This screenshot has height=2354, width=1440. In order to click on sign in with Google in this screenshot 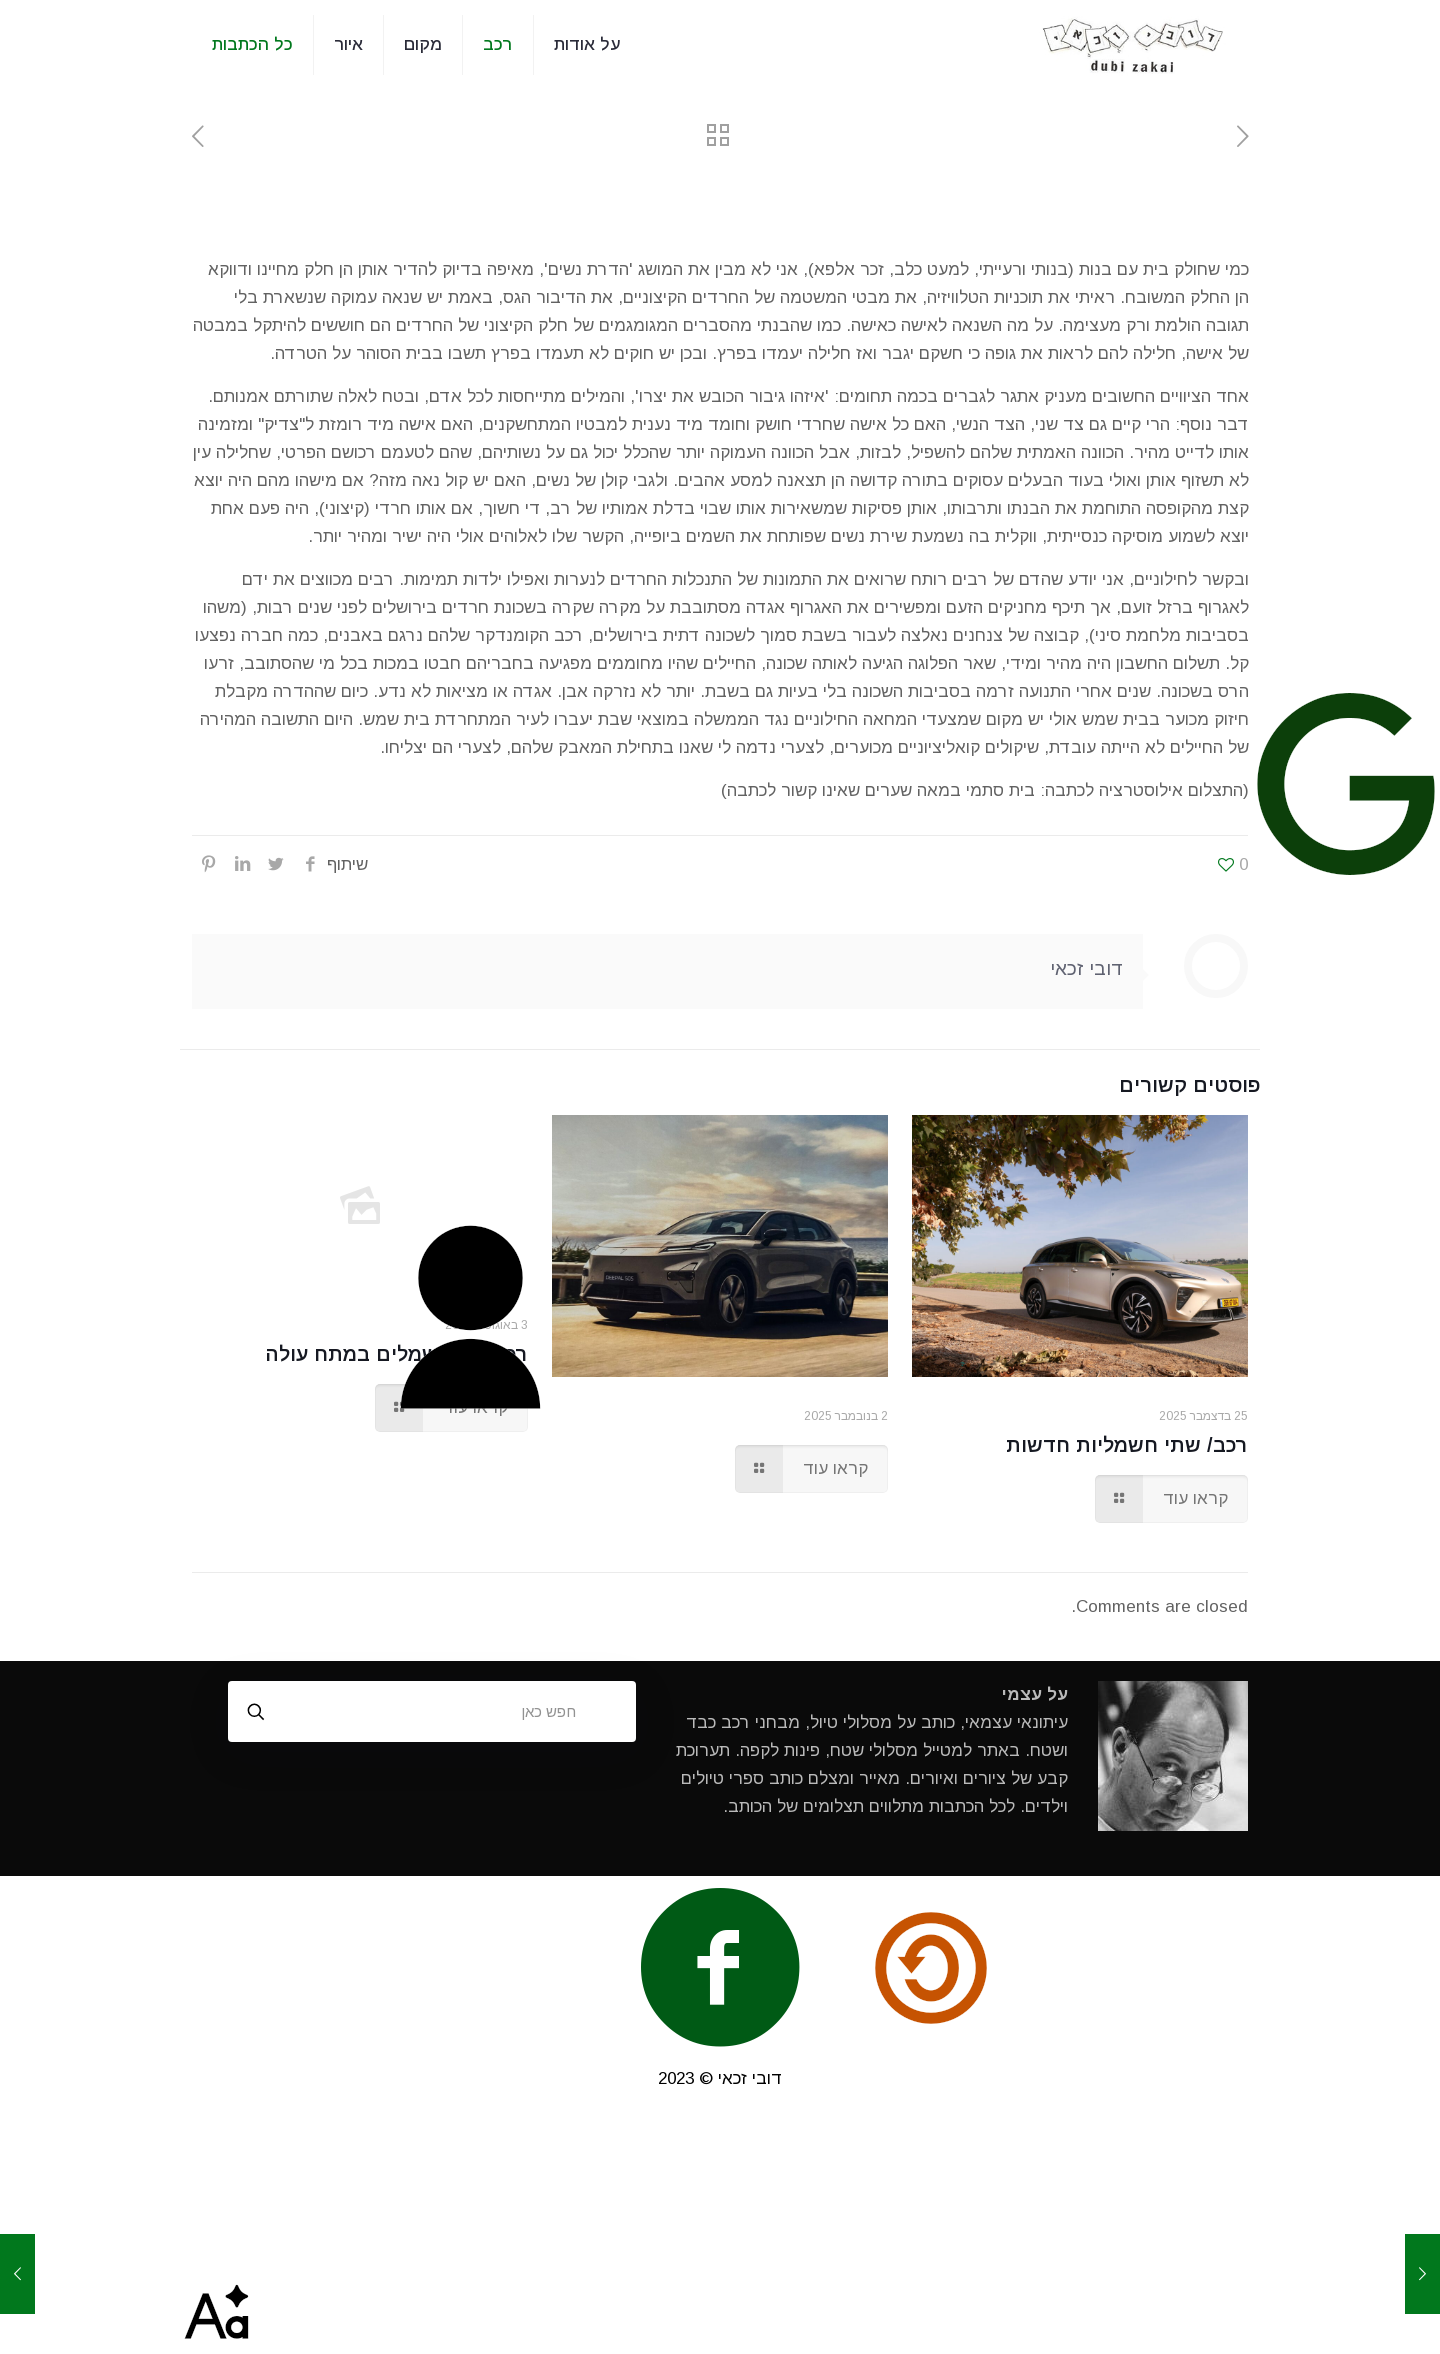, I will do `click(1346, 784)`.